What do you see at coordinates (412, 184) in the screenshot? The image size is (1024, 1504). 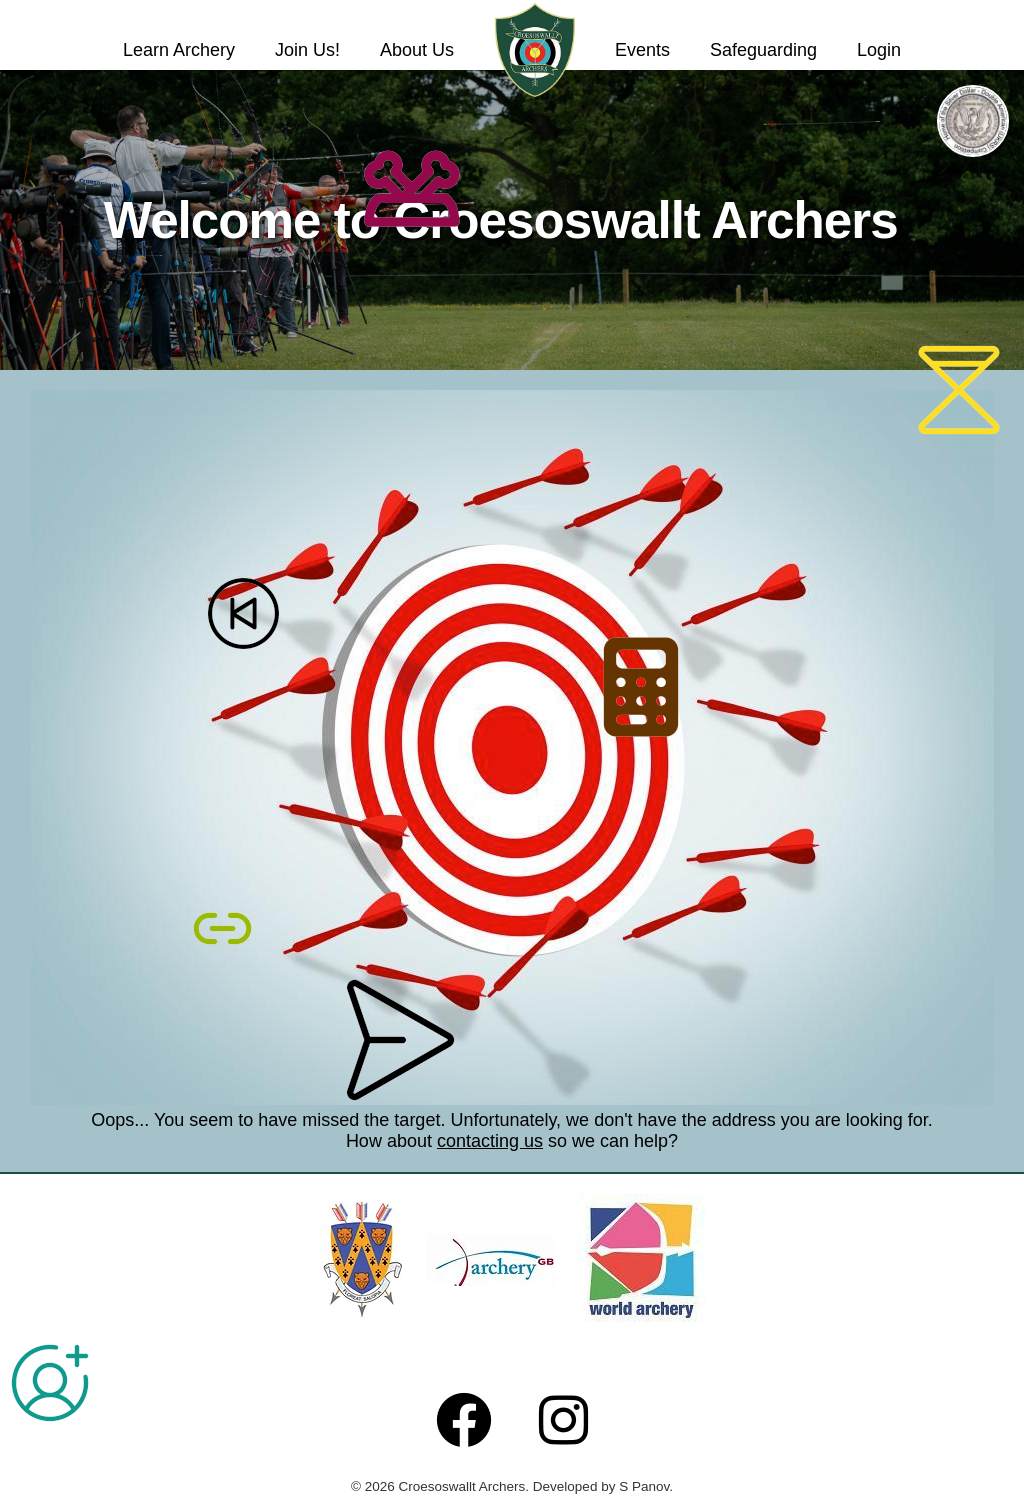 I see `access pet feeding schedule` at bounding box center [412, 184].